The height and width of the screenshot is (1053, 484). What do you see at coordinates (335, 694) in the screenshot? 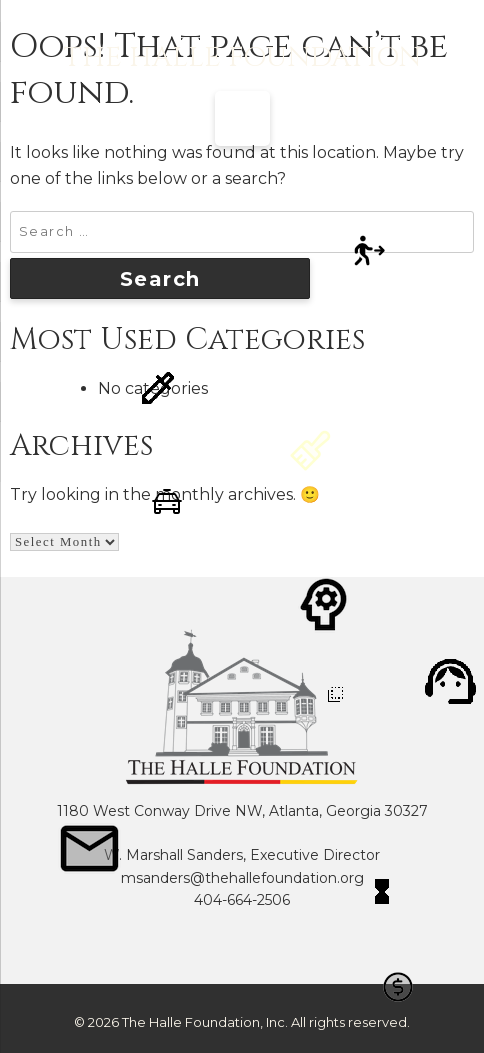
I see `send element to back layer` at bounding box center [335, 694].